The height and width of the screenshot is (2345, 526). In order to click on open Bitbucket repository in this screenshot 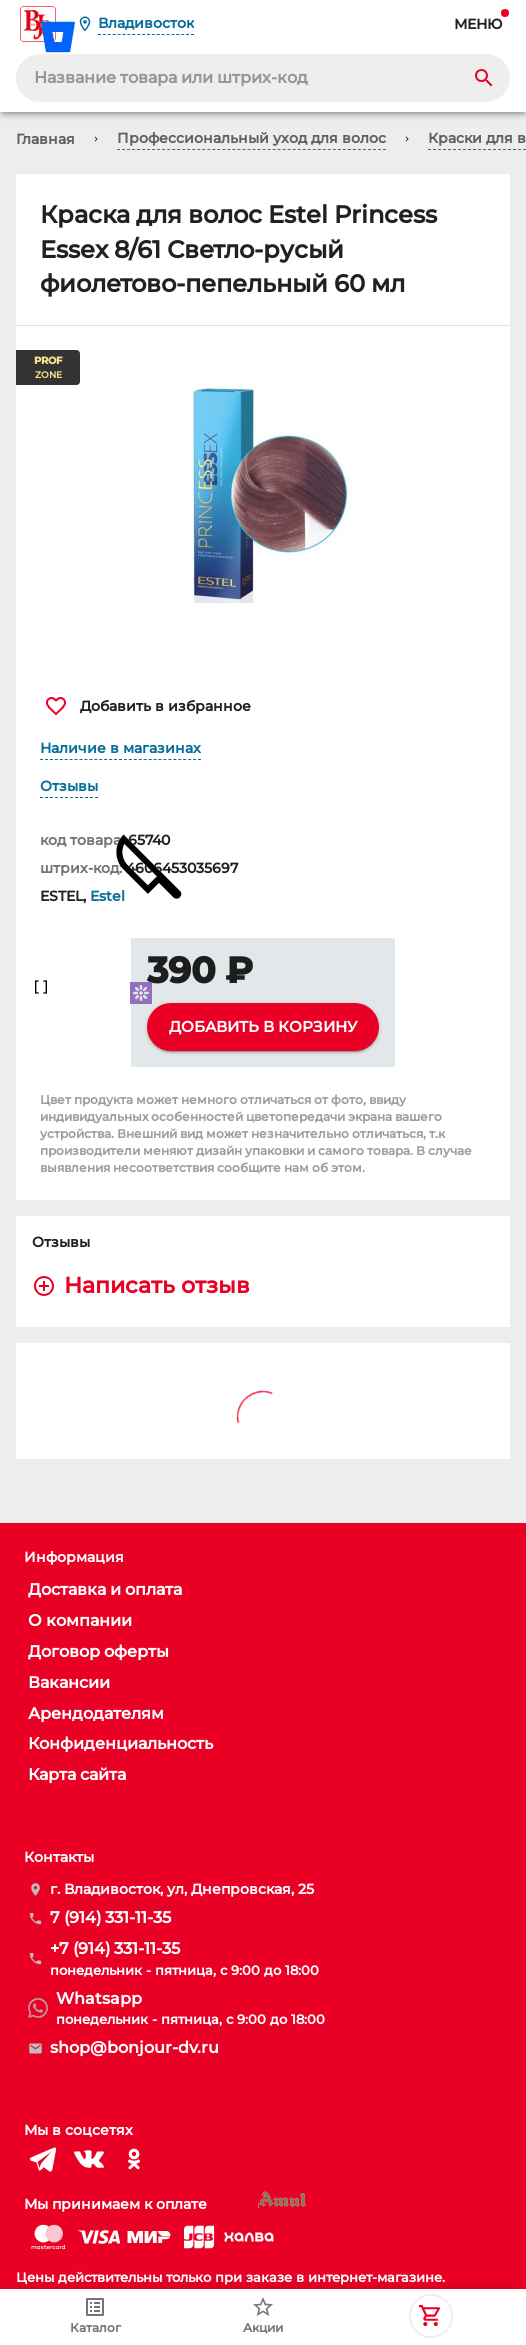, I will do `click(58, 37)`.